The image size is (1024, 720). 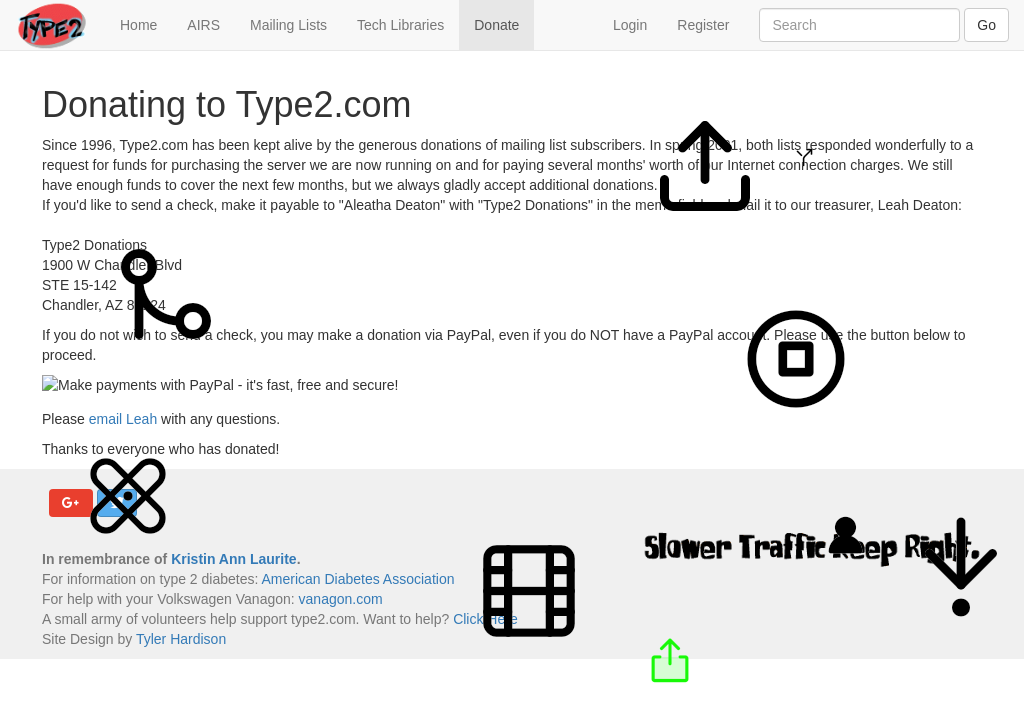 What do you see at coordinates (845, 536) in the screenshot?
I see `view your profile` at bounding box center [845, 536].